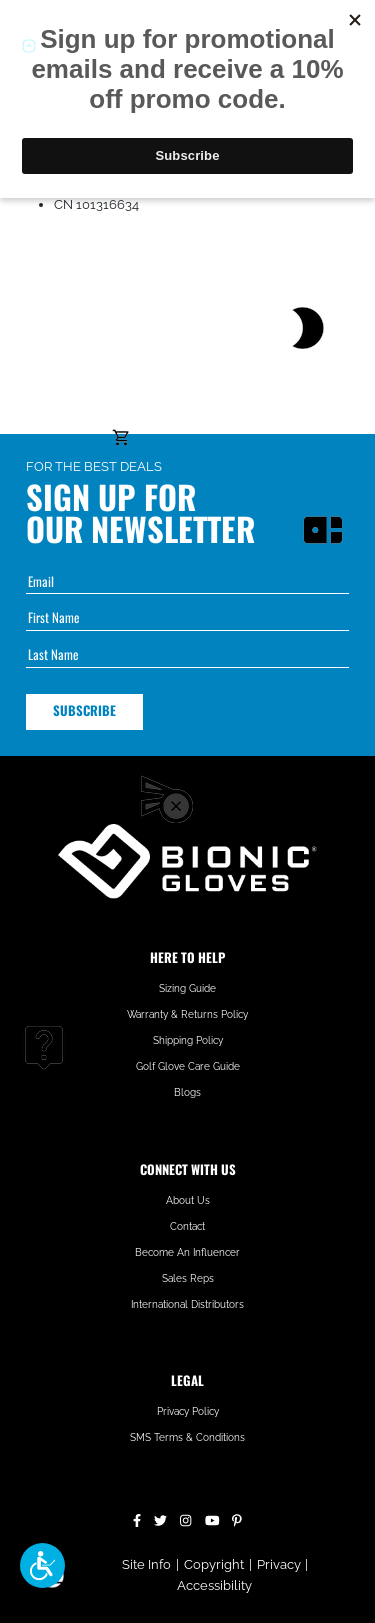 This screenshot has width=375, height=1623. I want to click on view nearby grocery stores, so click(121, 437).